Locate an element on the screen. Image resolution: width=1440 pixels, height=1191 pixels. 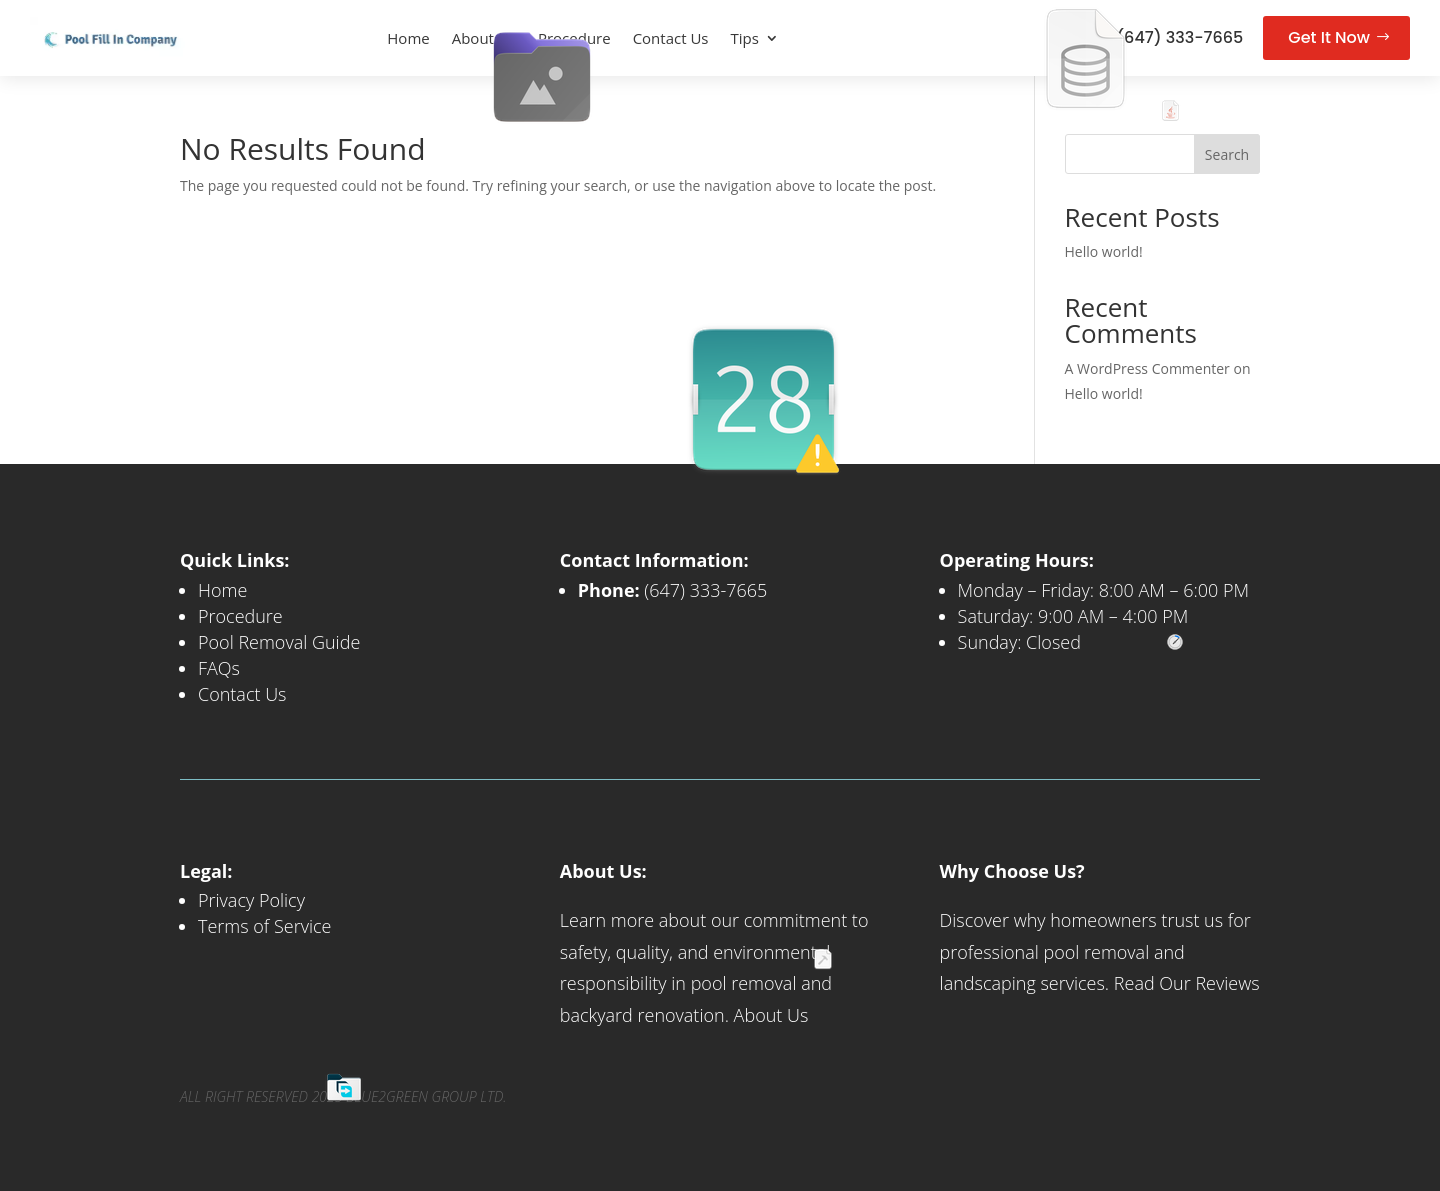
a makefile or build configuration file is located at coordinates (823, 959).